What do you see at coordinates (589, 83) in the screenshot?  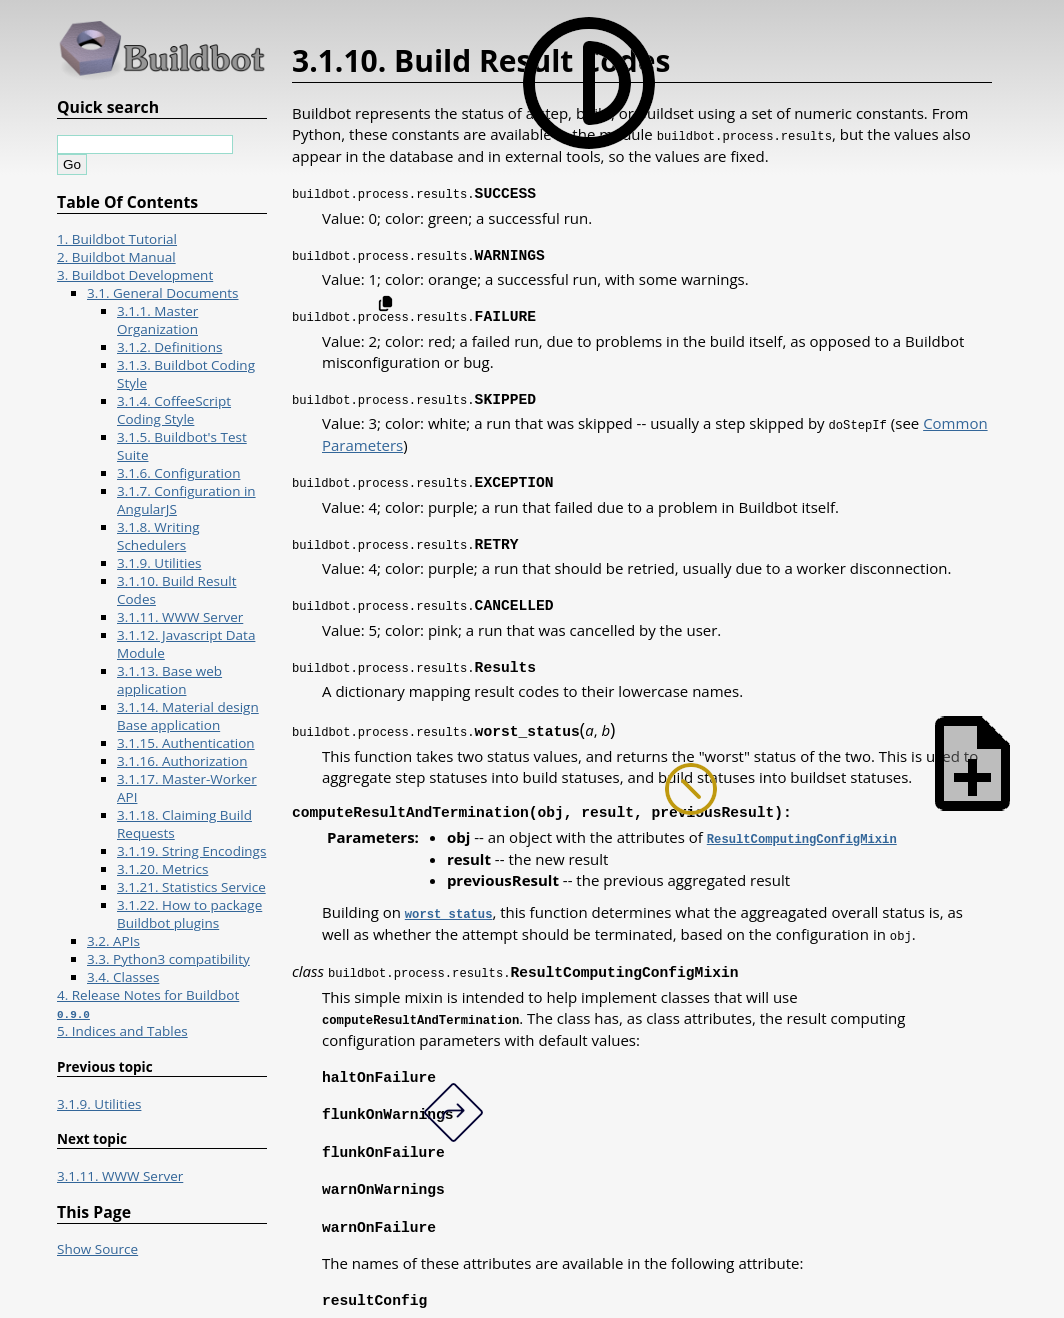 I see `adjust display contrast settings` at bounding box center [589, 83].